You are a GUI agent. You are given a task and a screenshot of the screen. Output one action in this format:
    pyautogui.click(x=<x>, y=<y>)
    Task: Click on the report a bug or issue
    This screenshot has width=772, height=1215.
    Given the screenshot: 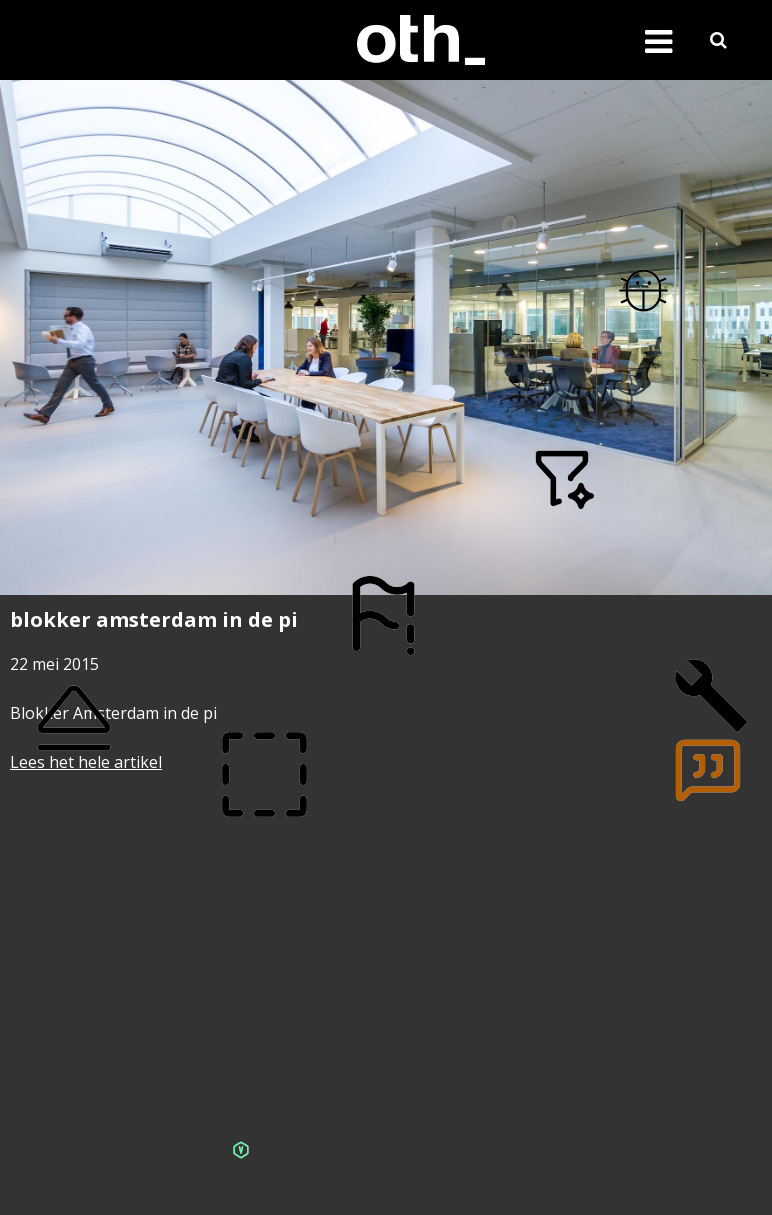 What is the action you would take?
    pyautogui.click(x=643, y=290)
    